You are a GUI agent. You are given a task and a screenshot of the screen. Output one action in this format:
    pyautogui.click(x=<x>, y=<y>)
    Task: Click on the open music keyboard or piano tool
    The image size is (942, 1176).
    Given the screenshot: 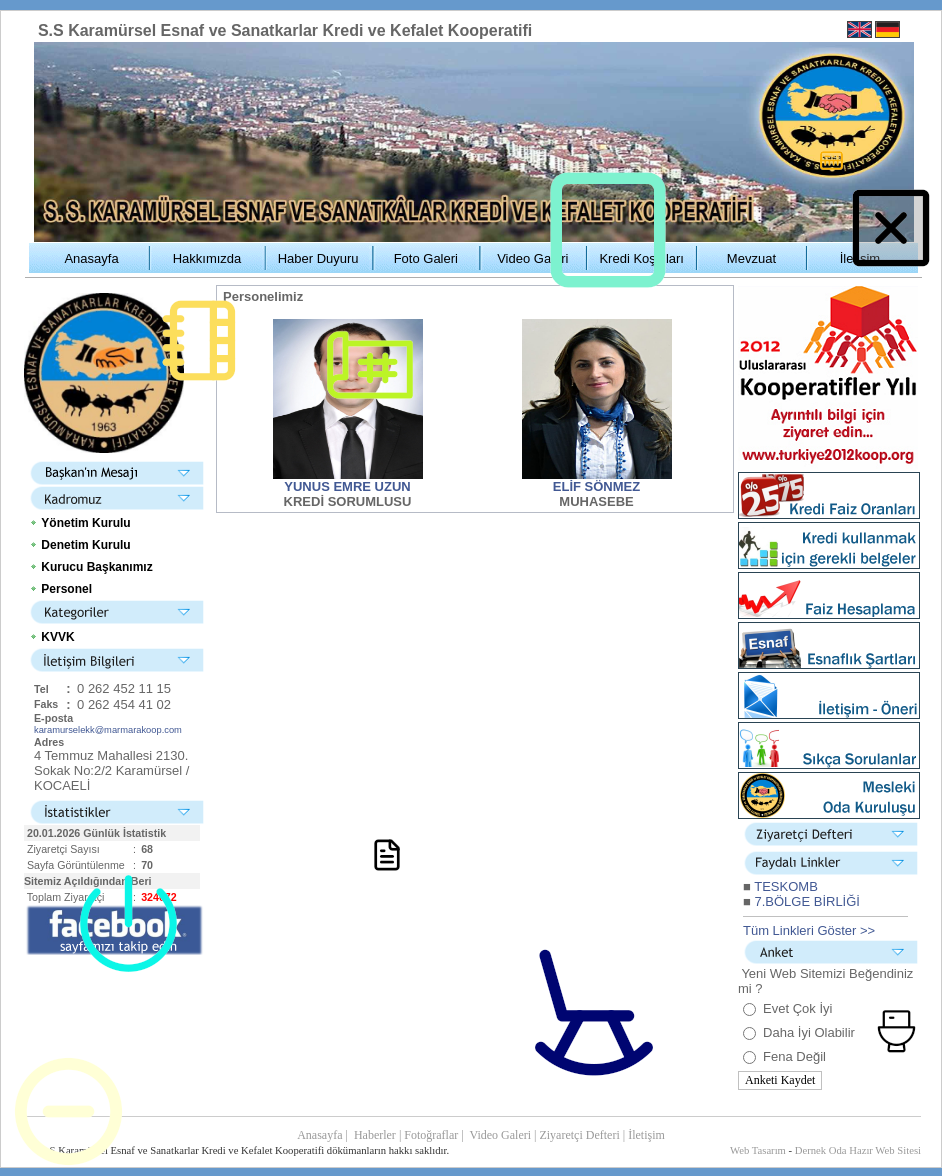 What is the action you would take?
    pyautogui.click(x=831, y=160)
    